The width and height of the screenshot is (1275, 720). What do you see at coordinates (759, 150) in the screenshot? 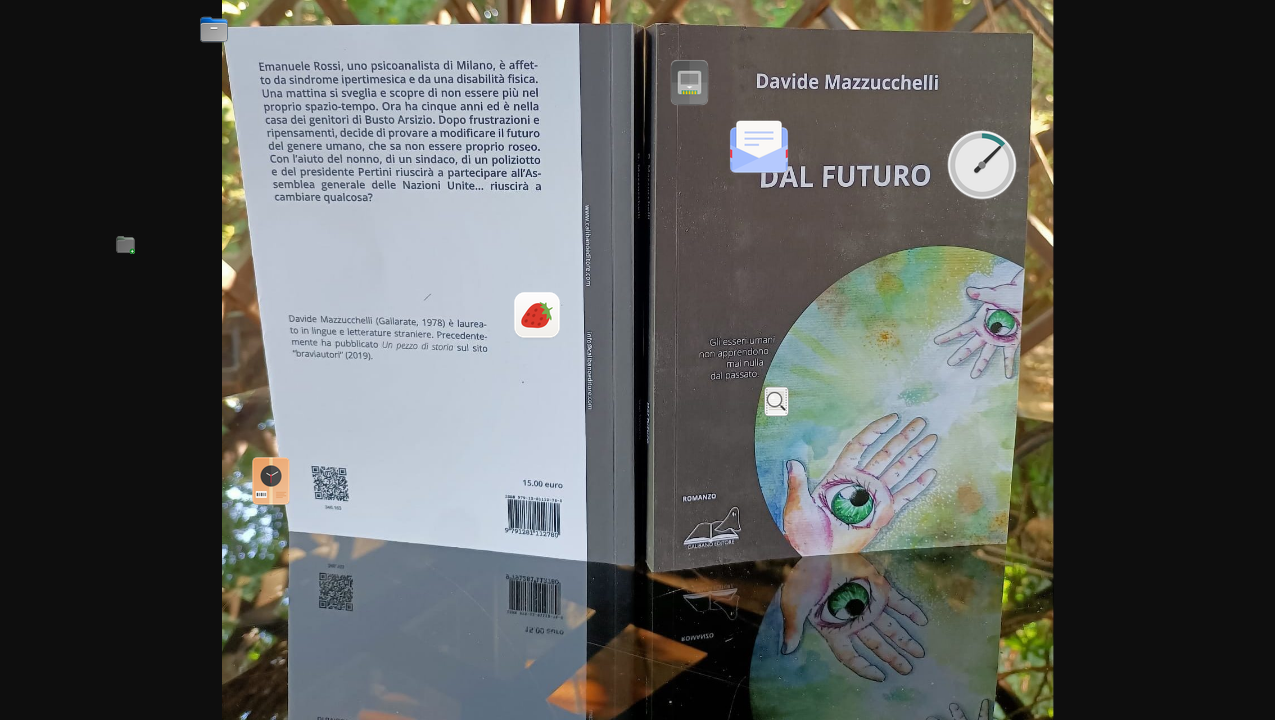
I see `mark email as read` at bounding box center [759, 150].